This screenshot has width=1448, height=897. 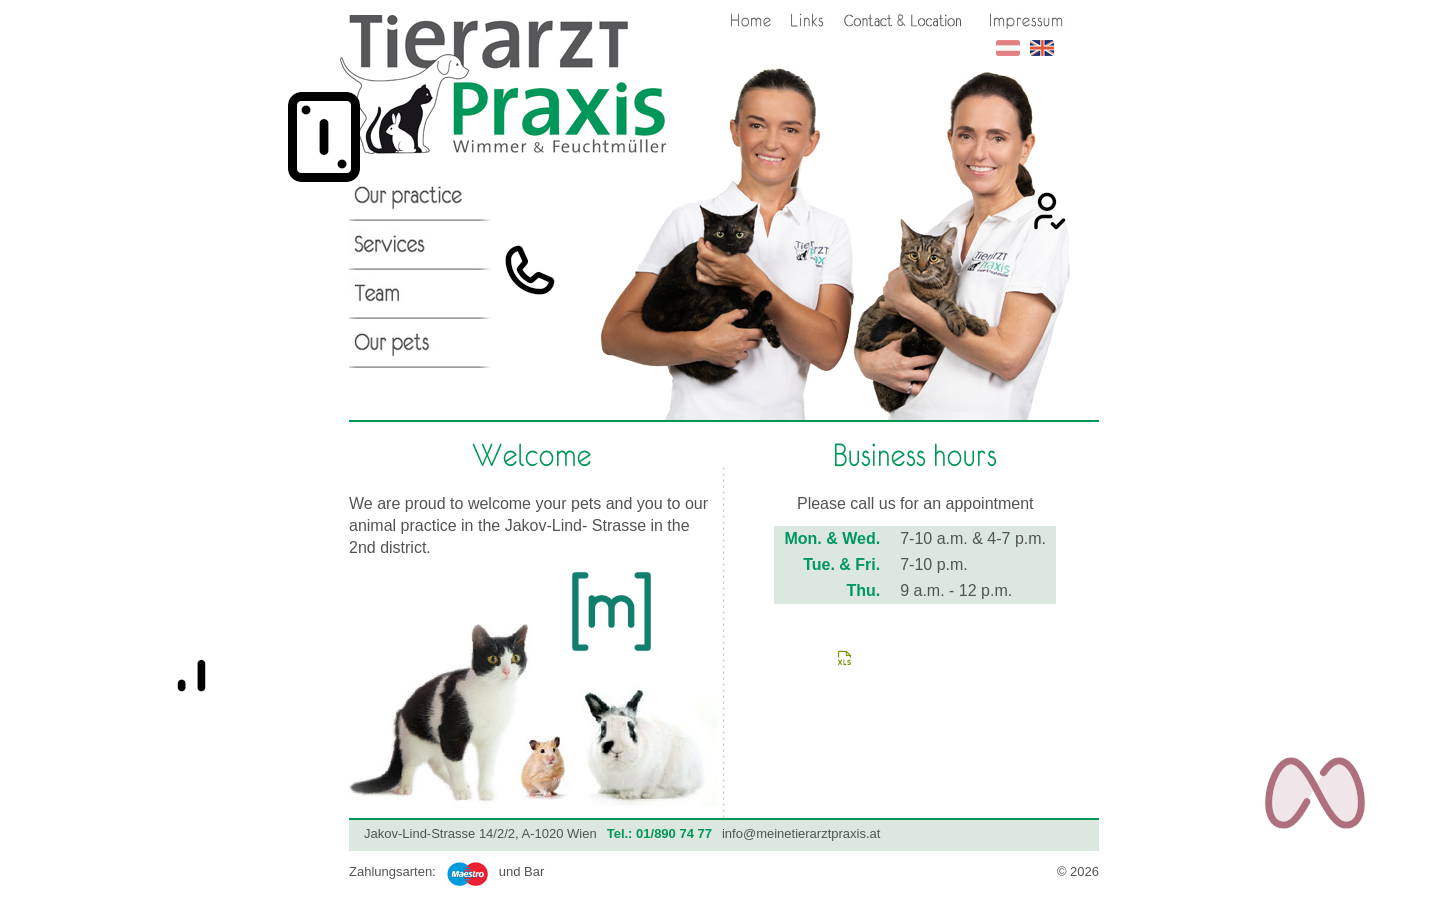 What do you see at coordinates (1047, 211) in the screenshot?
I see `verify or approve a user account` at bounding box center [1047, 211].